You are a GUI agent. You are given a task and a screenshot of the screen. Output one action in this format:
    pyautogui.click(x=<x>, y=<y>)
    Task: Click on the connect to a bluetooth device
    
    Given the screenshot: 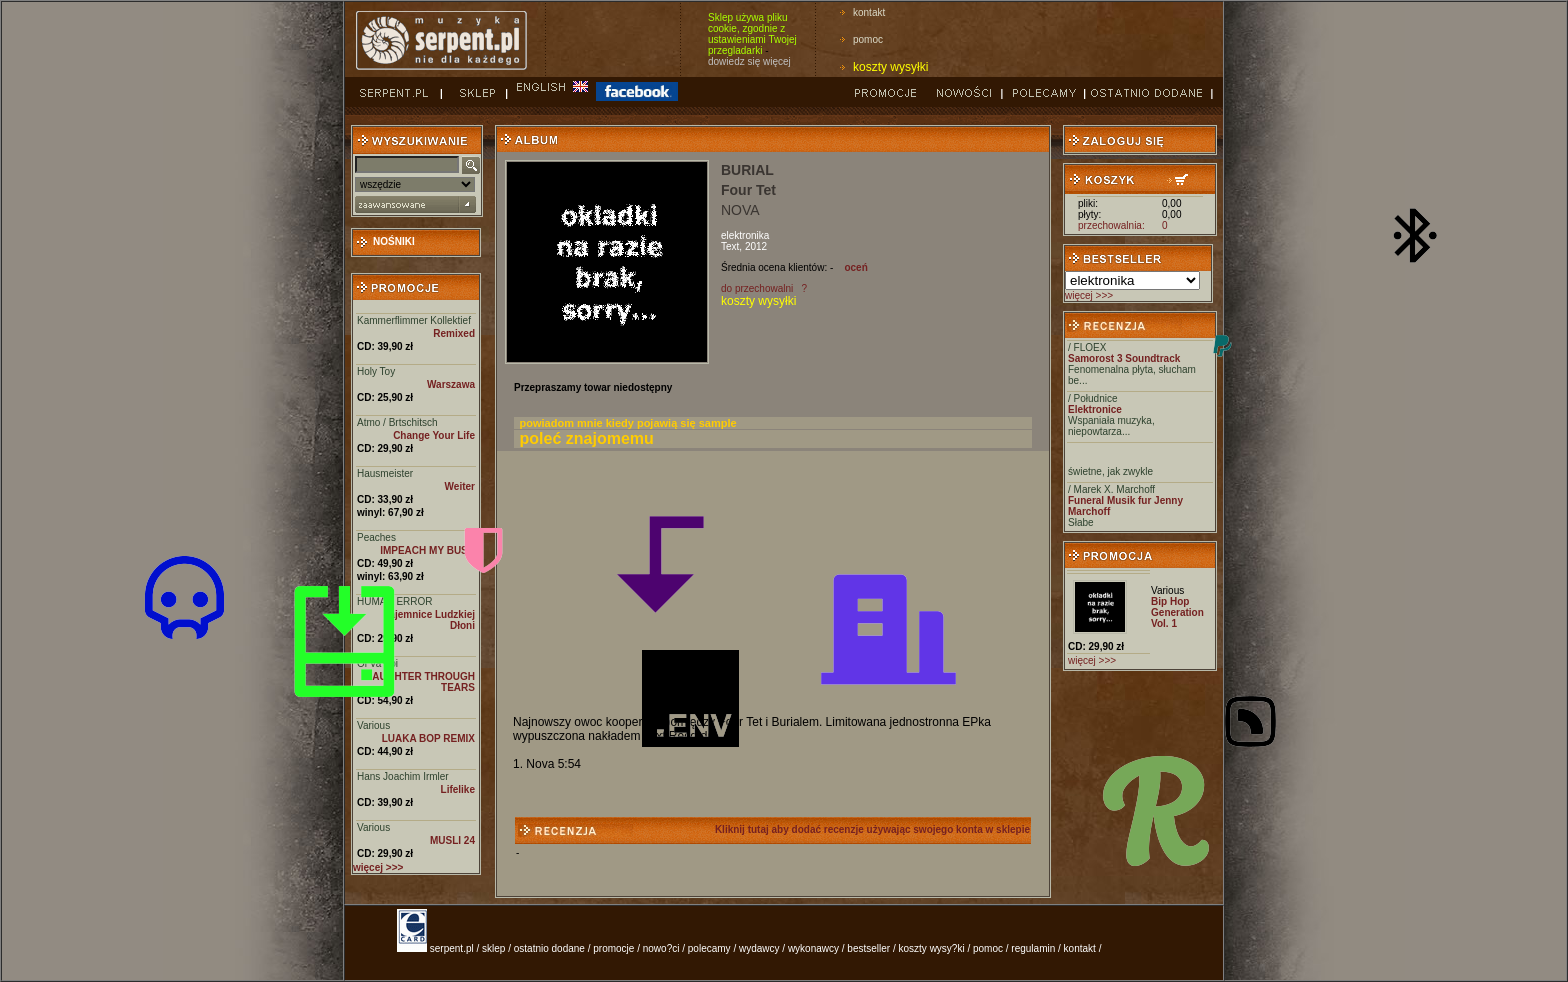 What is the action you would take?
    pyautogui.click(x=1412, y=235)
    